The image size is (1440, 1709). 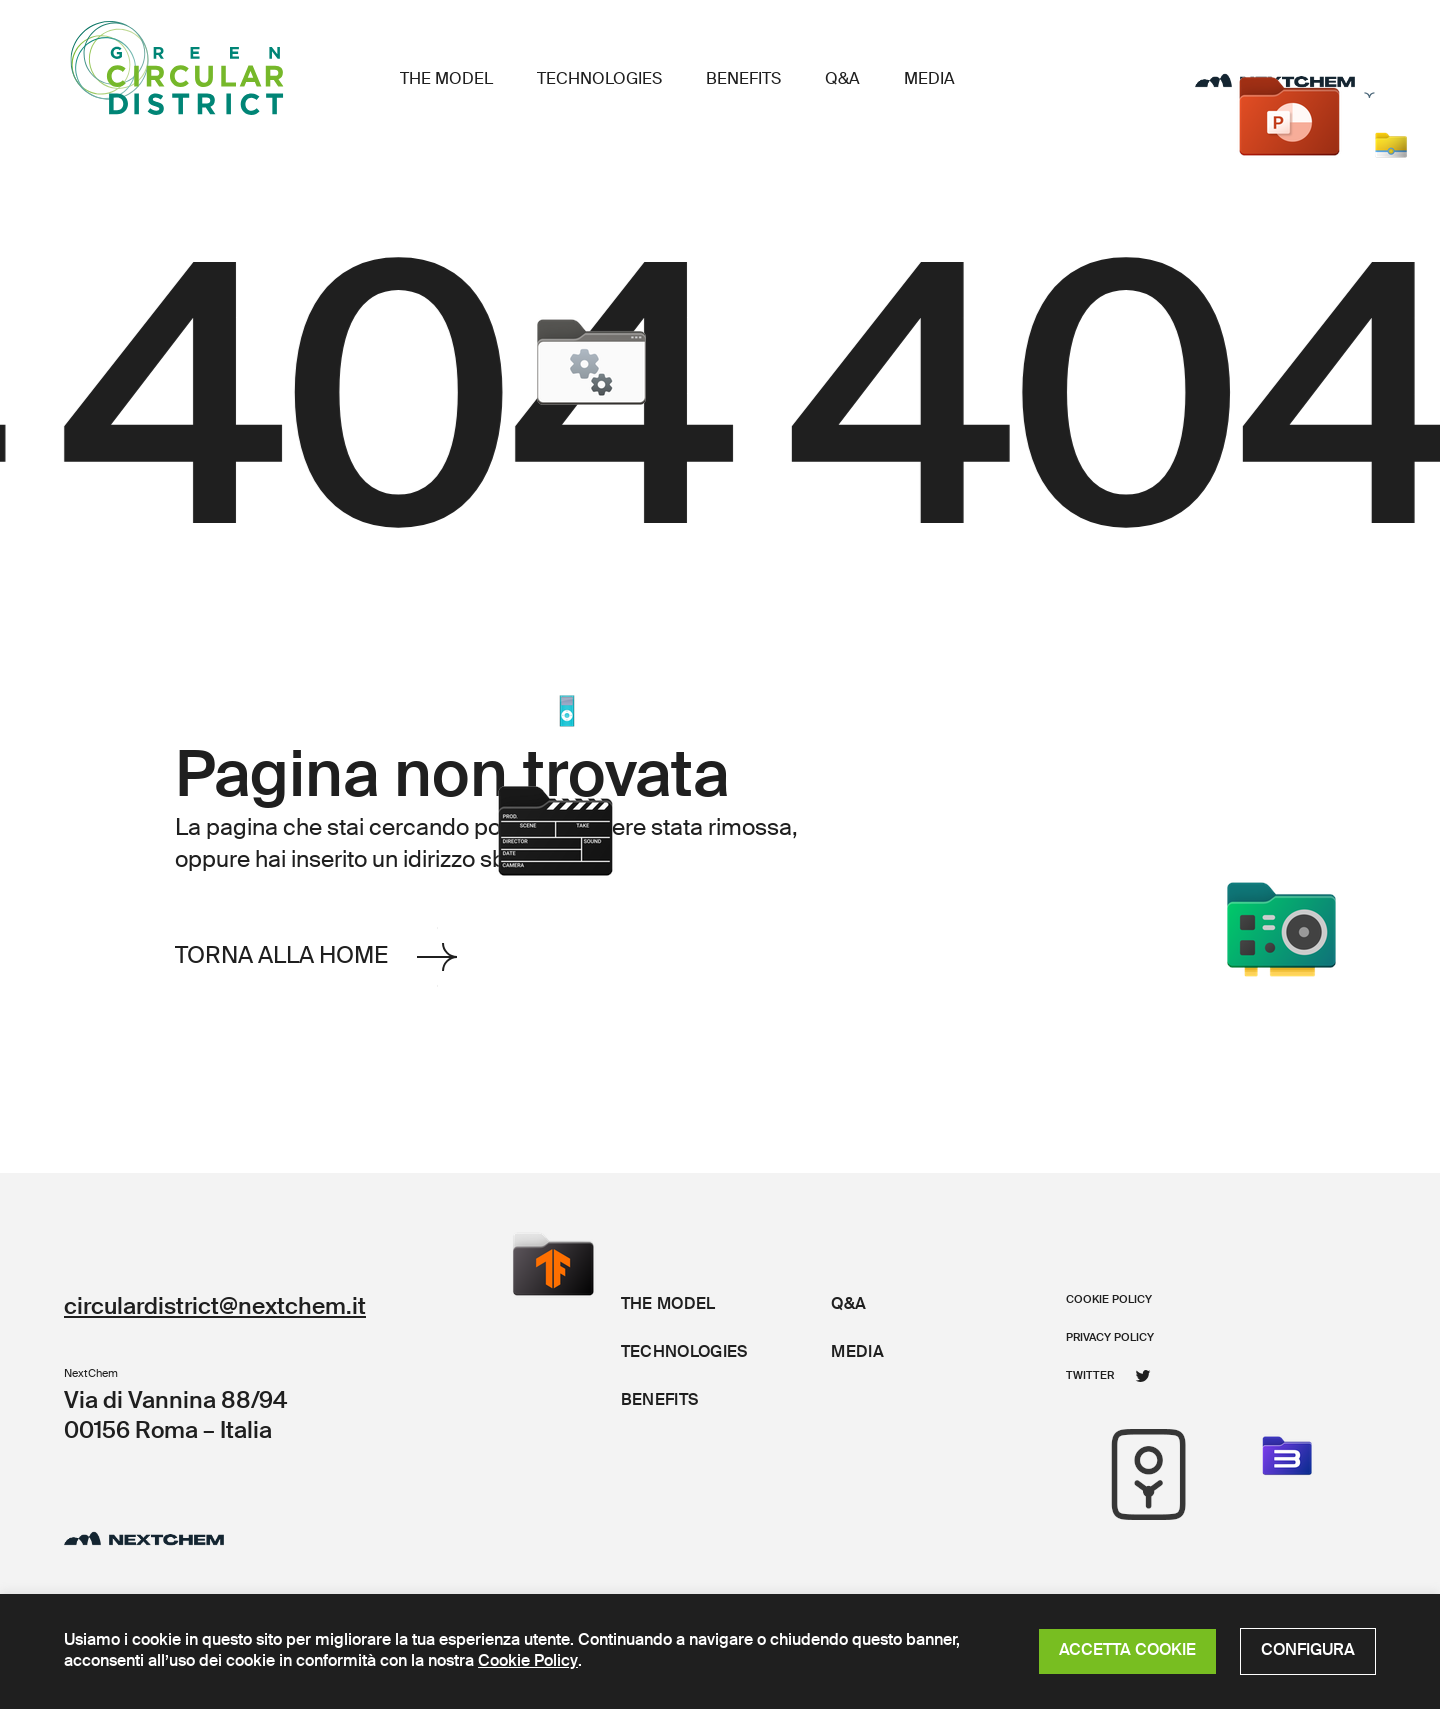 What do you see at coordinates (1287, 1457) in the screenshot?
I see `rpcs3 emulator folder` at bounding box center [1287, 1457].